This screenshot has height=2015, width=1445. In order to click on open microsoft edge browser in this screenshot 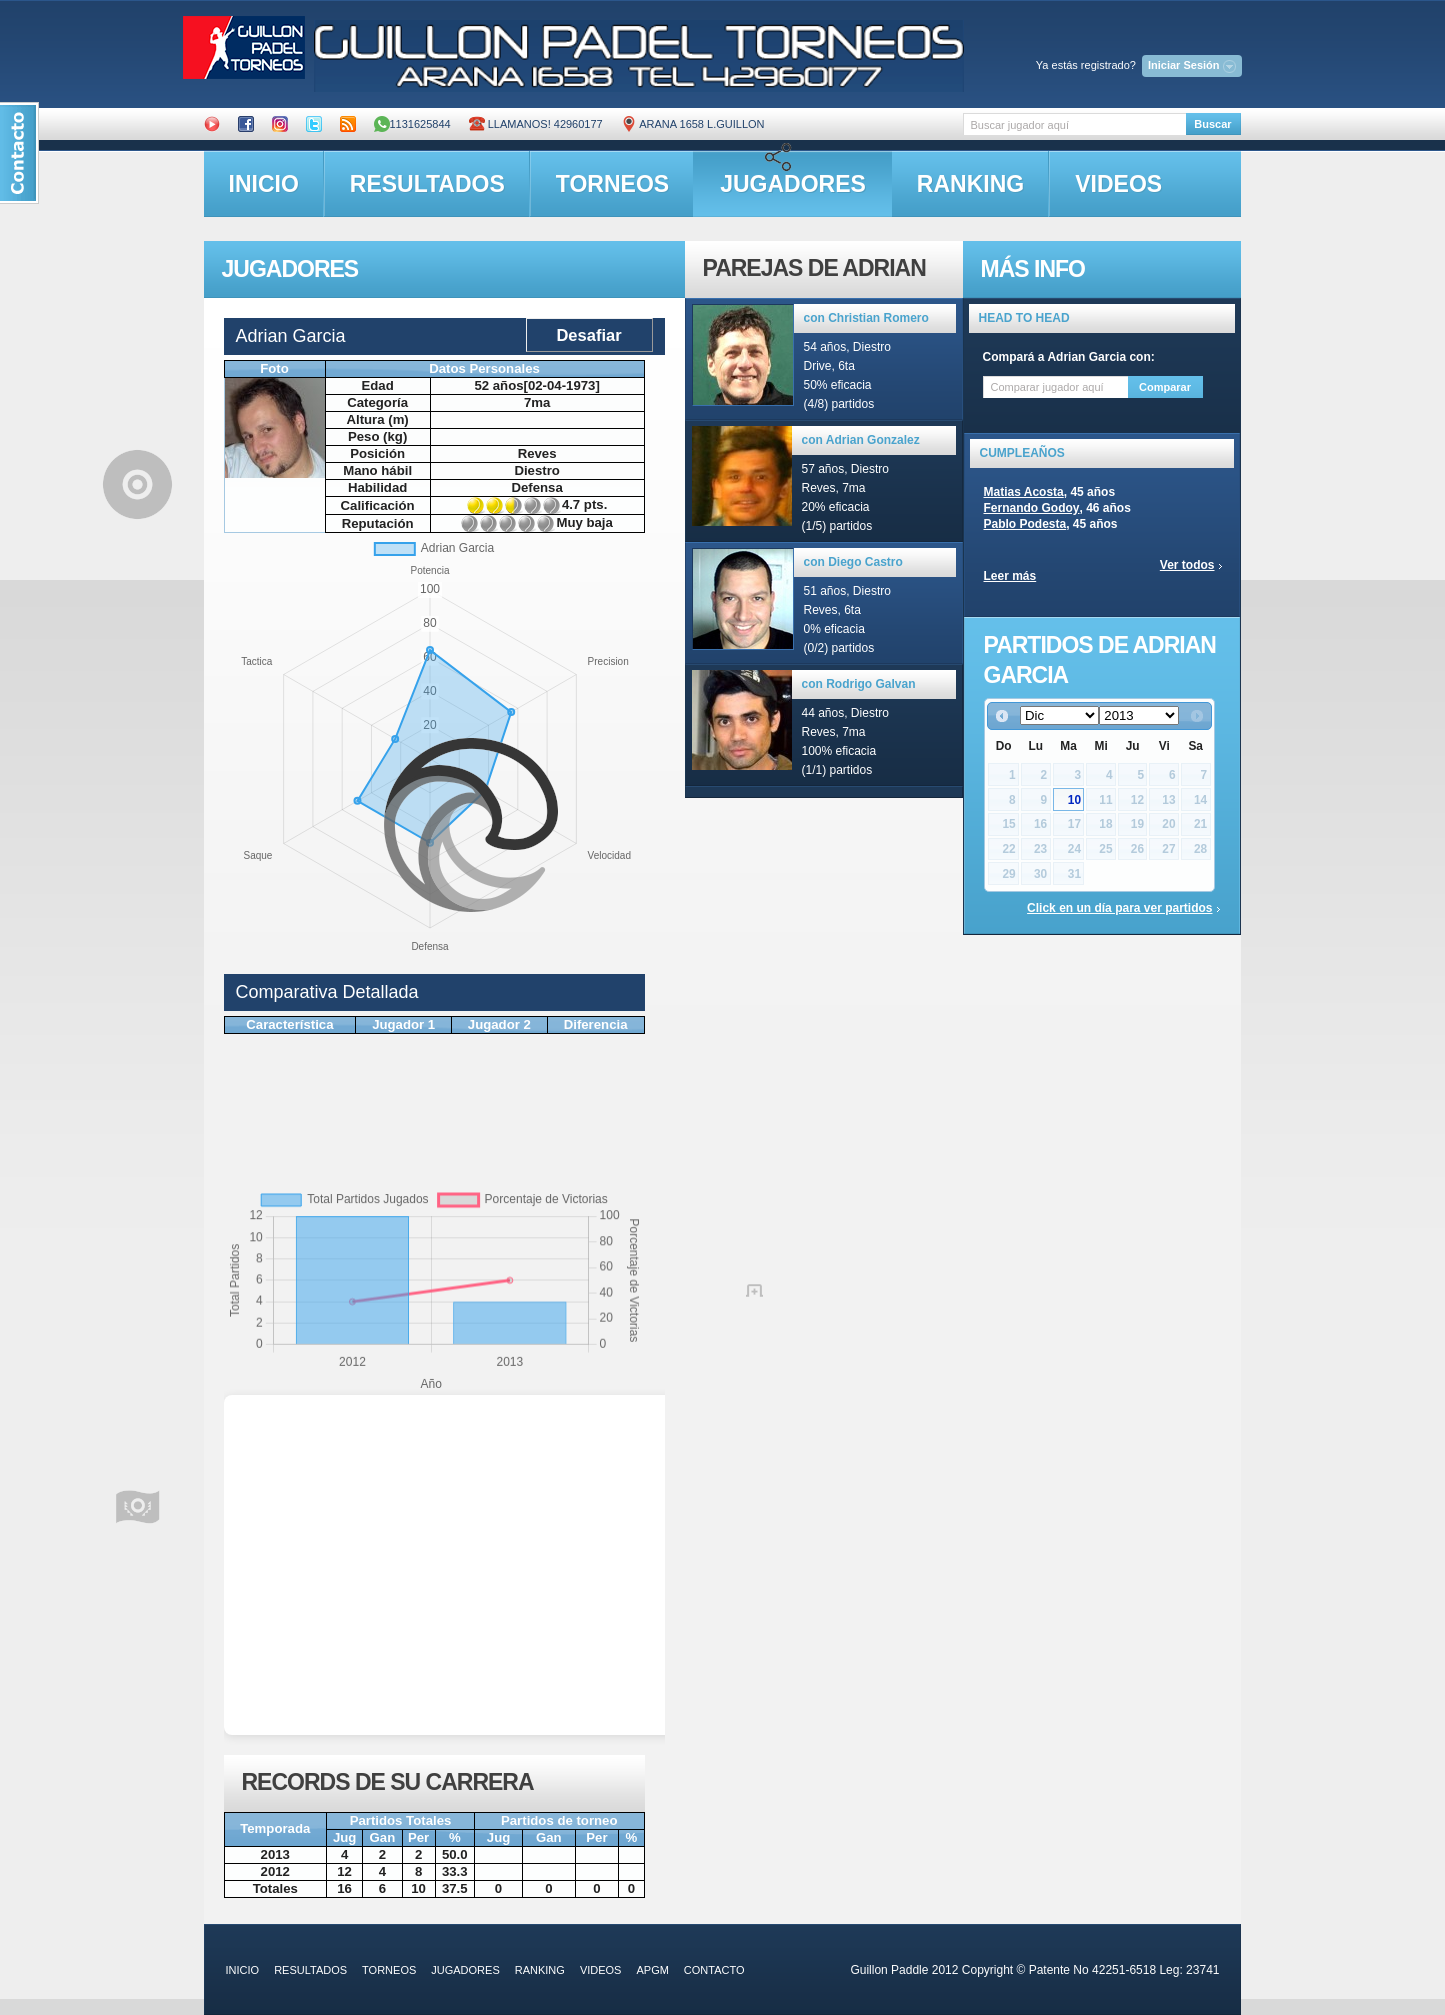, I will do `click(471, 825)`.